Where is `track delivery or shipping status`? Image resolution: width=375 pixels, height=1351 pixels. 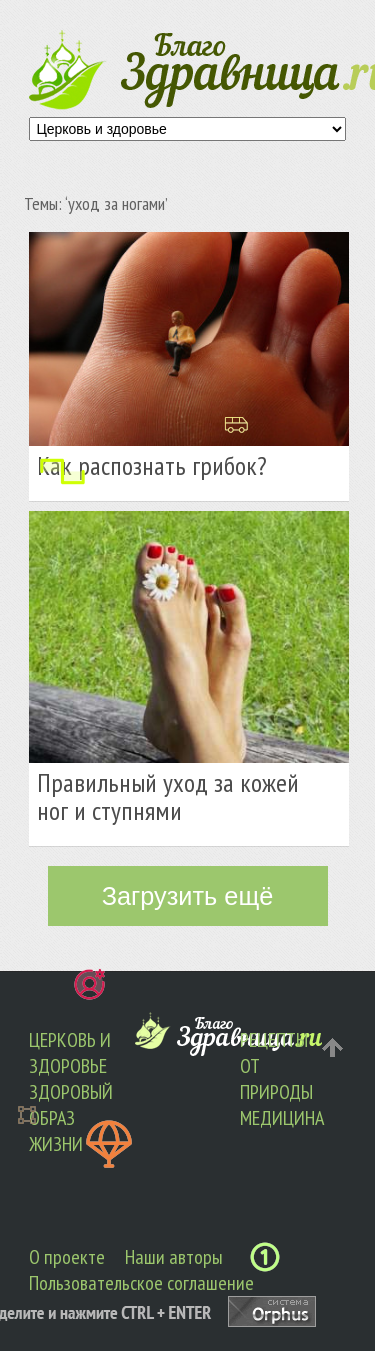
track delivery or shipping status is located at coordinates (235, 424).